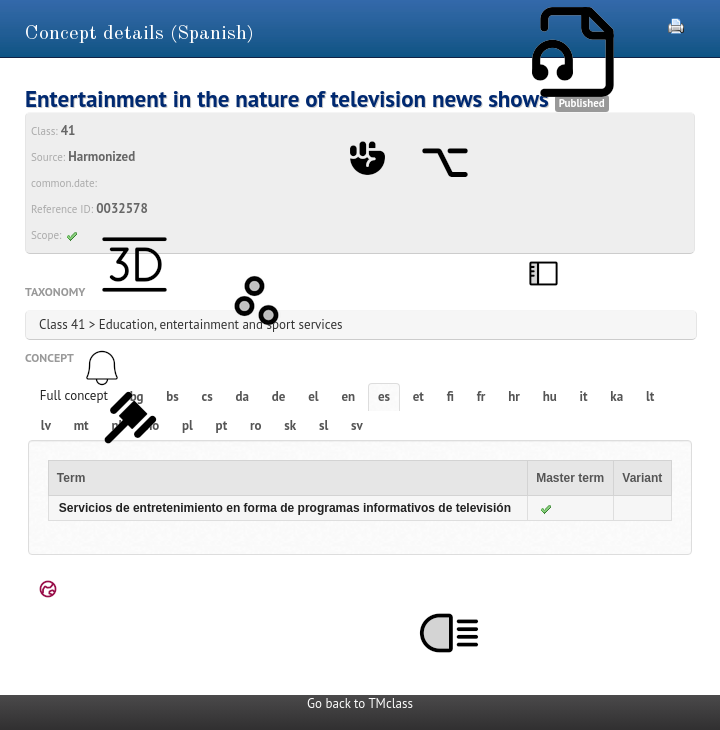  I want to click on indicates solidarity or support action, so click(367, 157).